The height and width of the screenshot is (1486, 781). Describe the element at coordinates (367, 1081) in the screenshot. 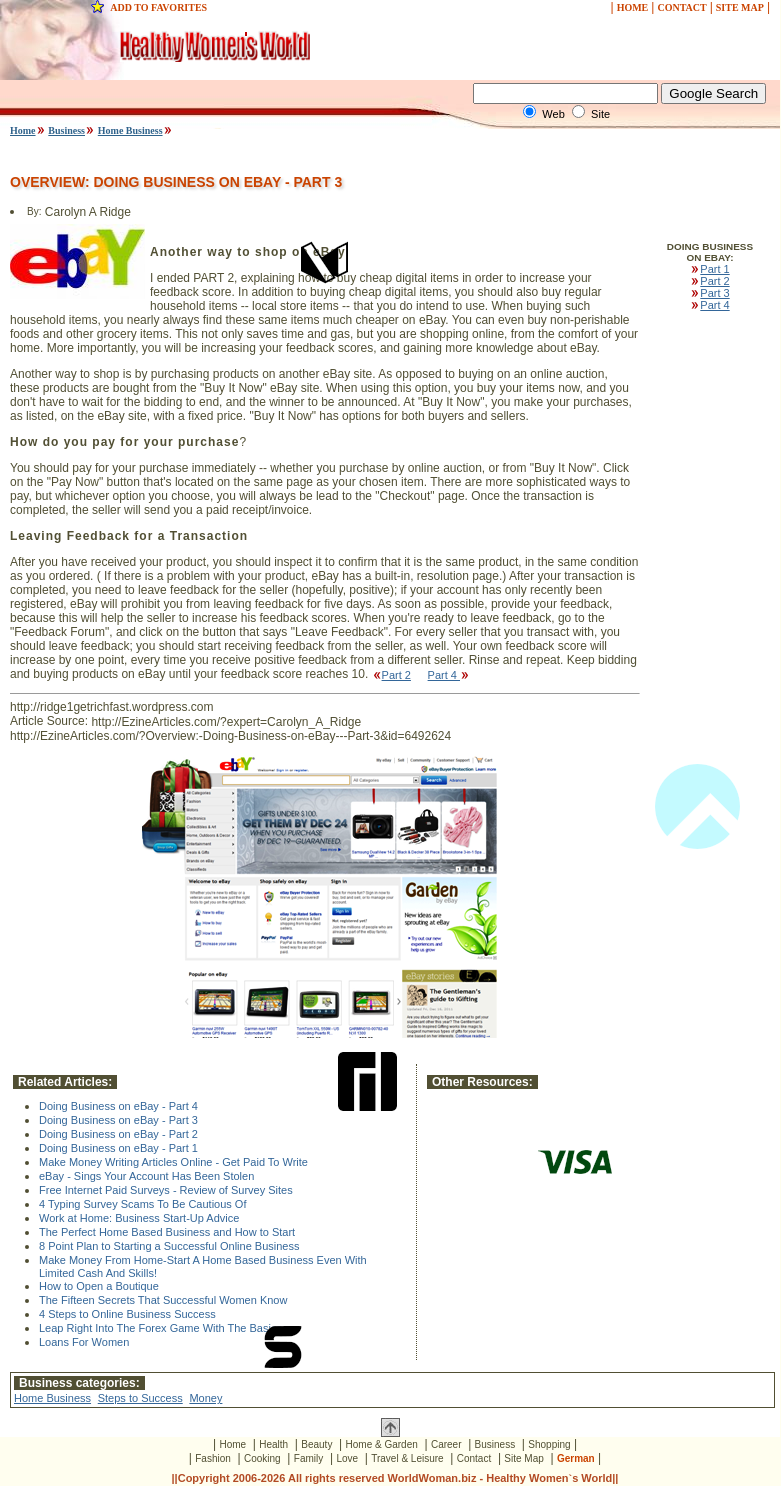

I see `manjaro linux operating system logo` at that location.